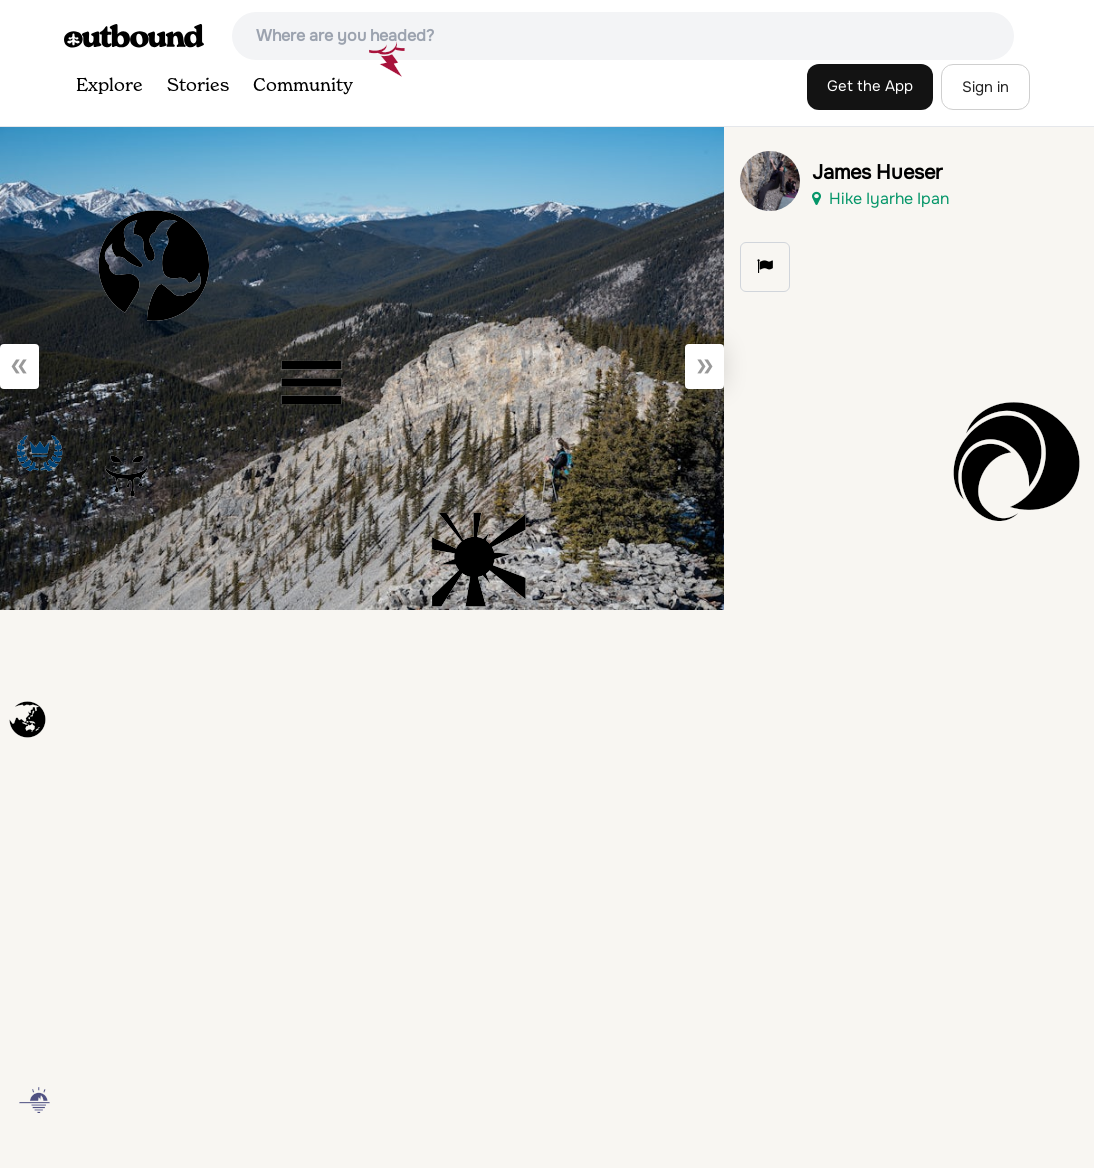 This screenshot has height=1168, width=1094. I want to click on indicates thunderstorm or severe weather alert, so click(387, 59).